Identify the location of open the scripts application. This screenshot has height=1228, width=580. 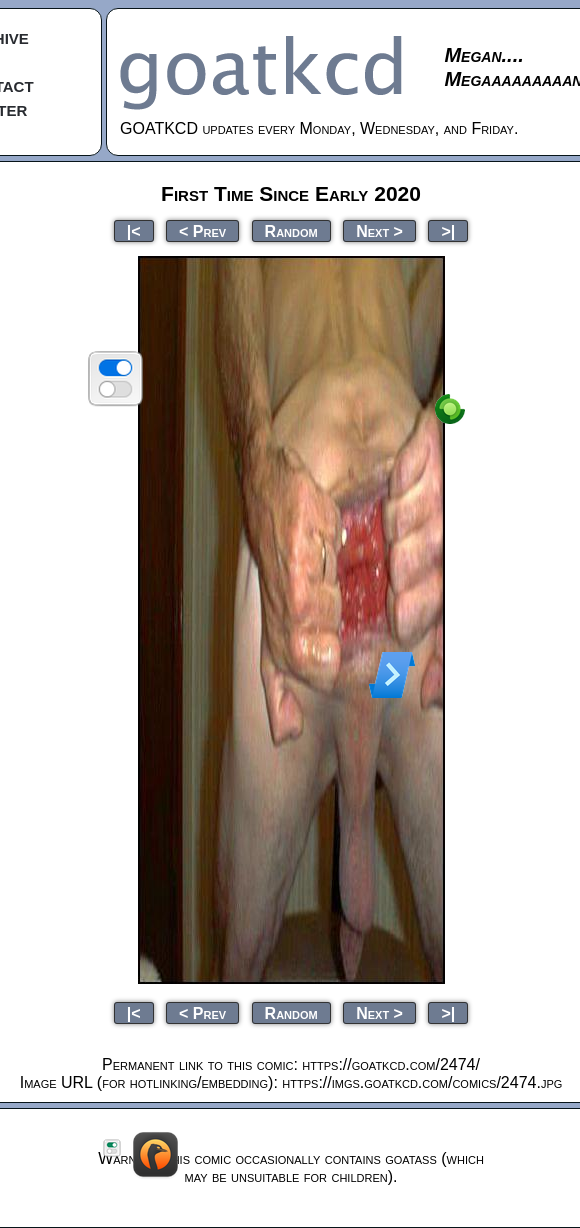
(392, 675).